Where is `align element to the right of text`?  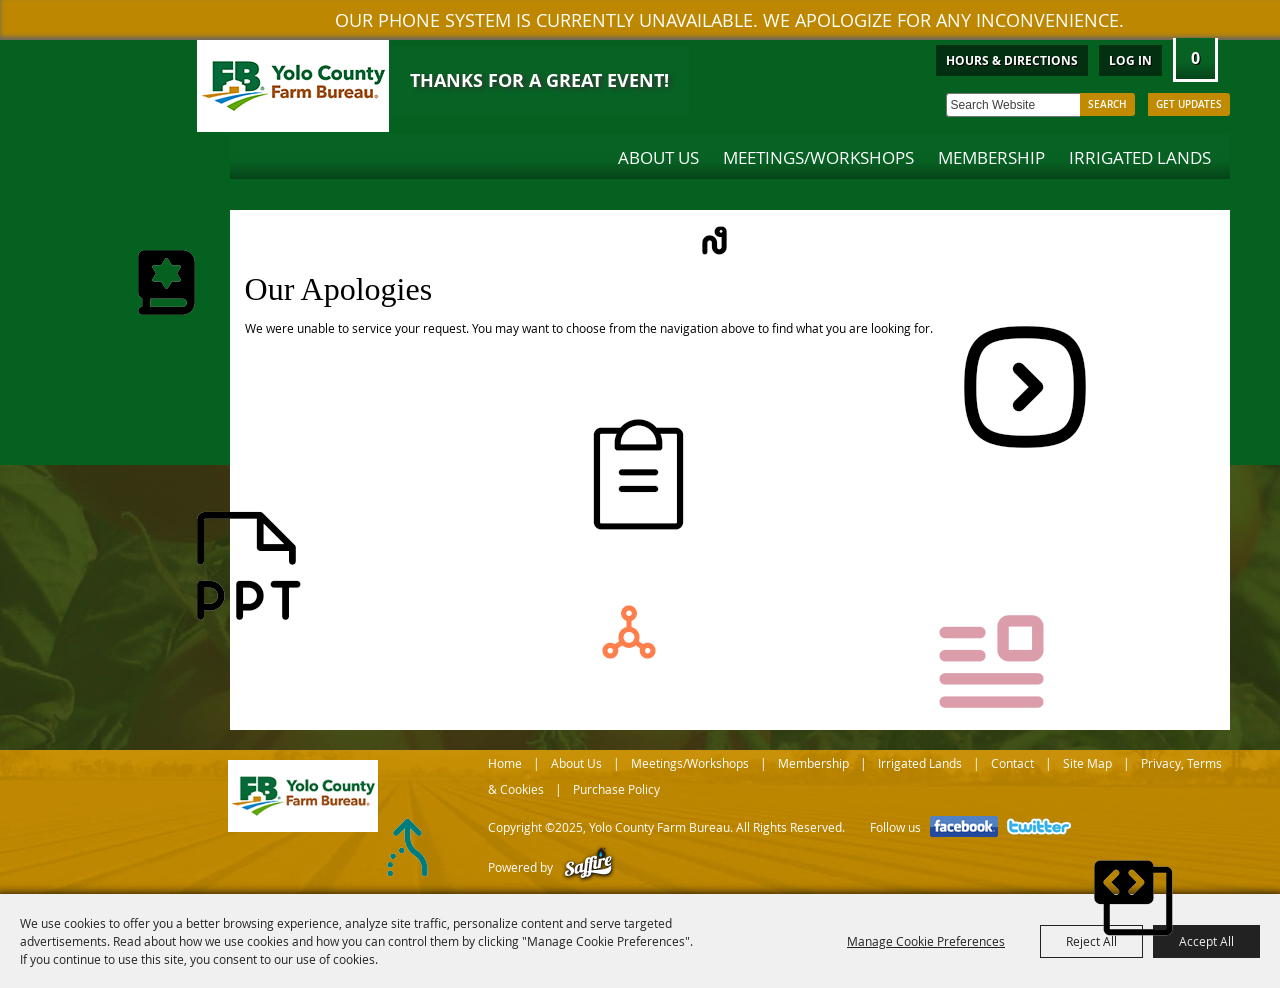 align element to the right of text is located at coordinates (991, 661).